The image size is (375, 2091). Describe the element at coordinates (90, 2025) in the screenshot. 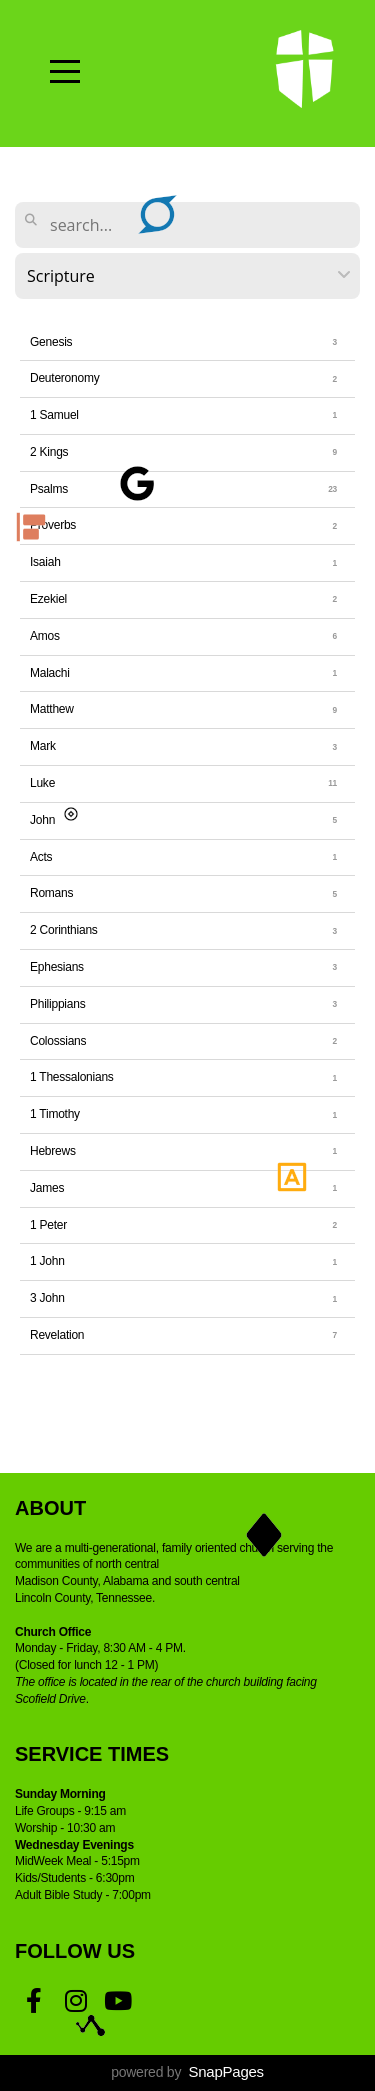

I see `alwaysdata hosting service logo` at that location.